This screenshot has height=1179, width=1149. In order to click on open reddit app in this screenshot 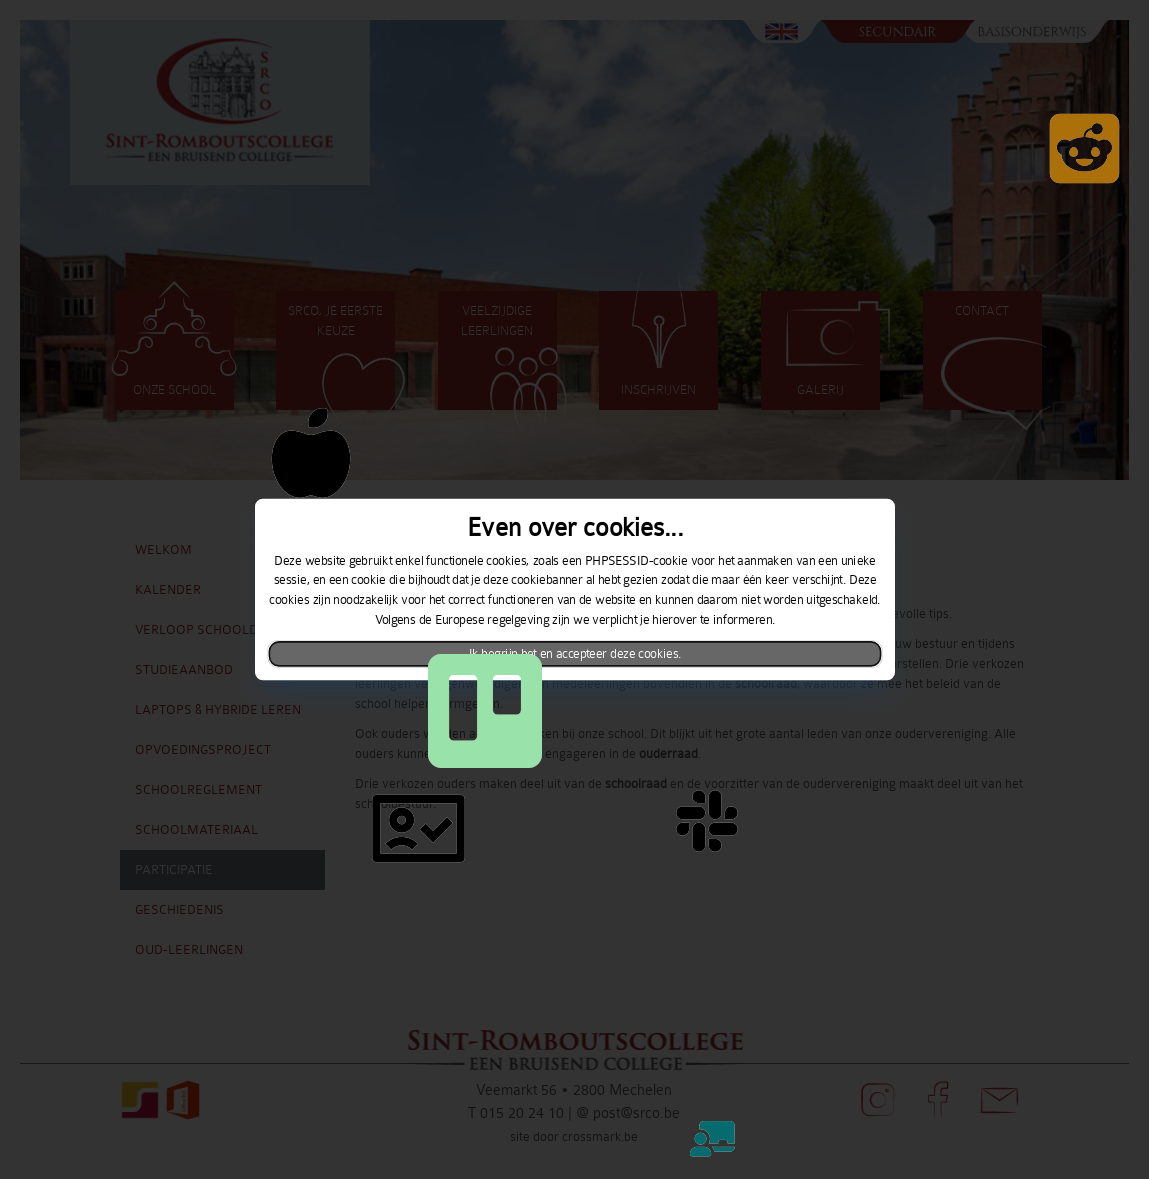, I will do `click(1084, 148)`.